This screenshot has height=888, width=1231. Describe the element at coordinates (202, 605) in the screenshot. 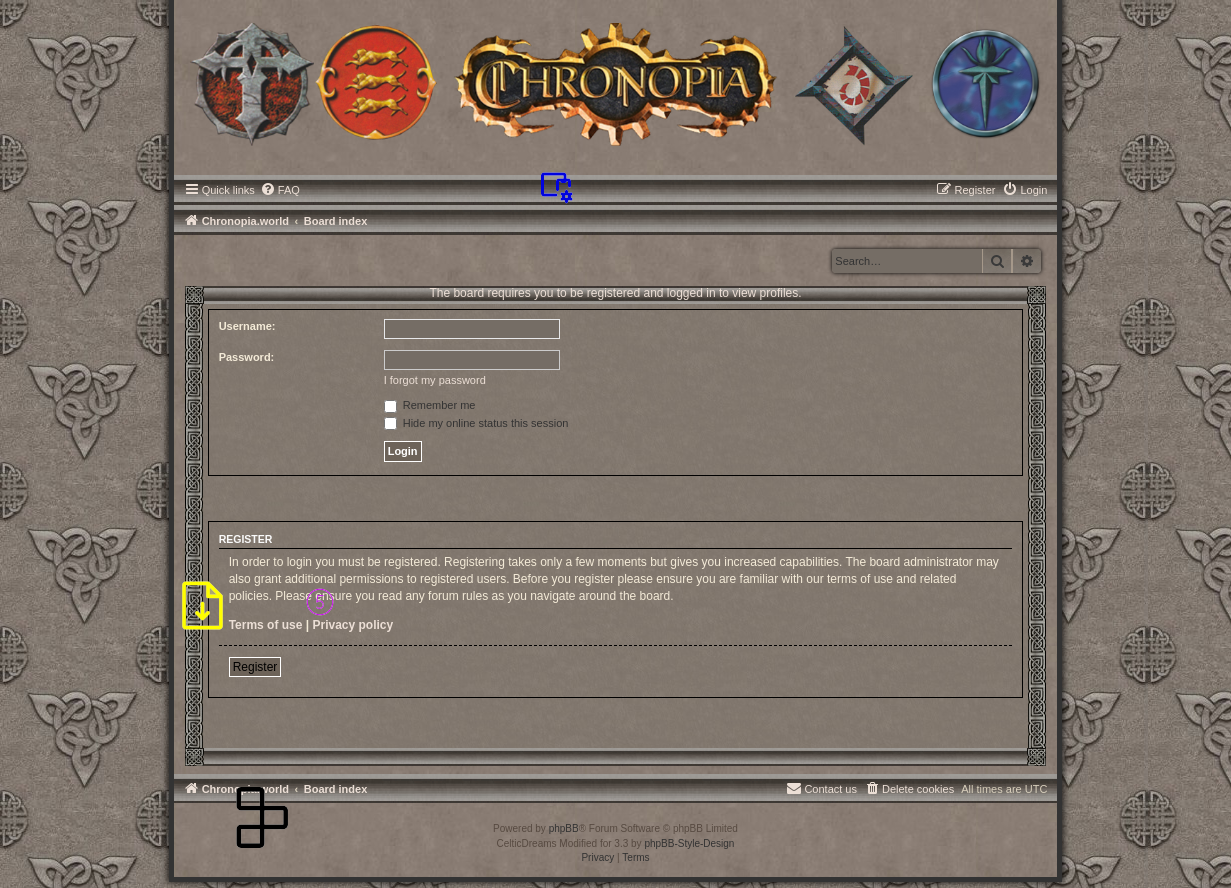

I see `download a file` at that location.